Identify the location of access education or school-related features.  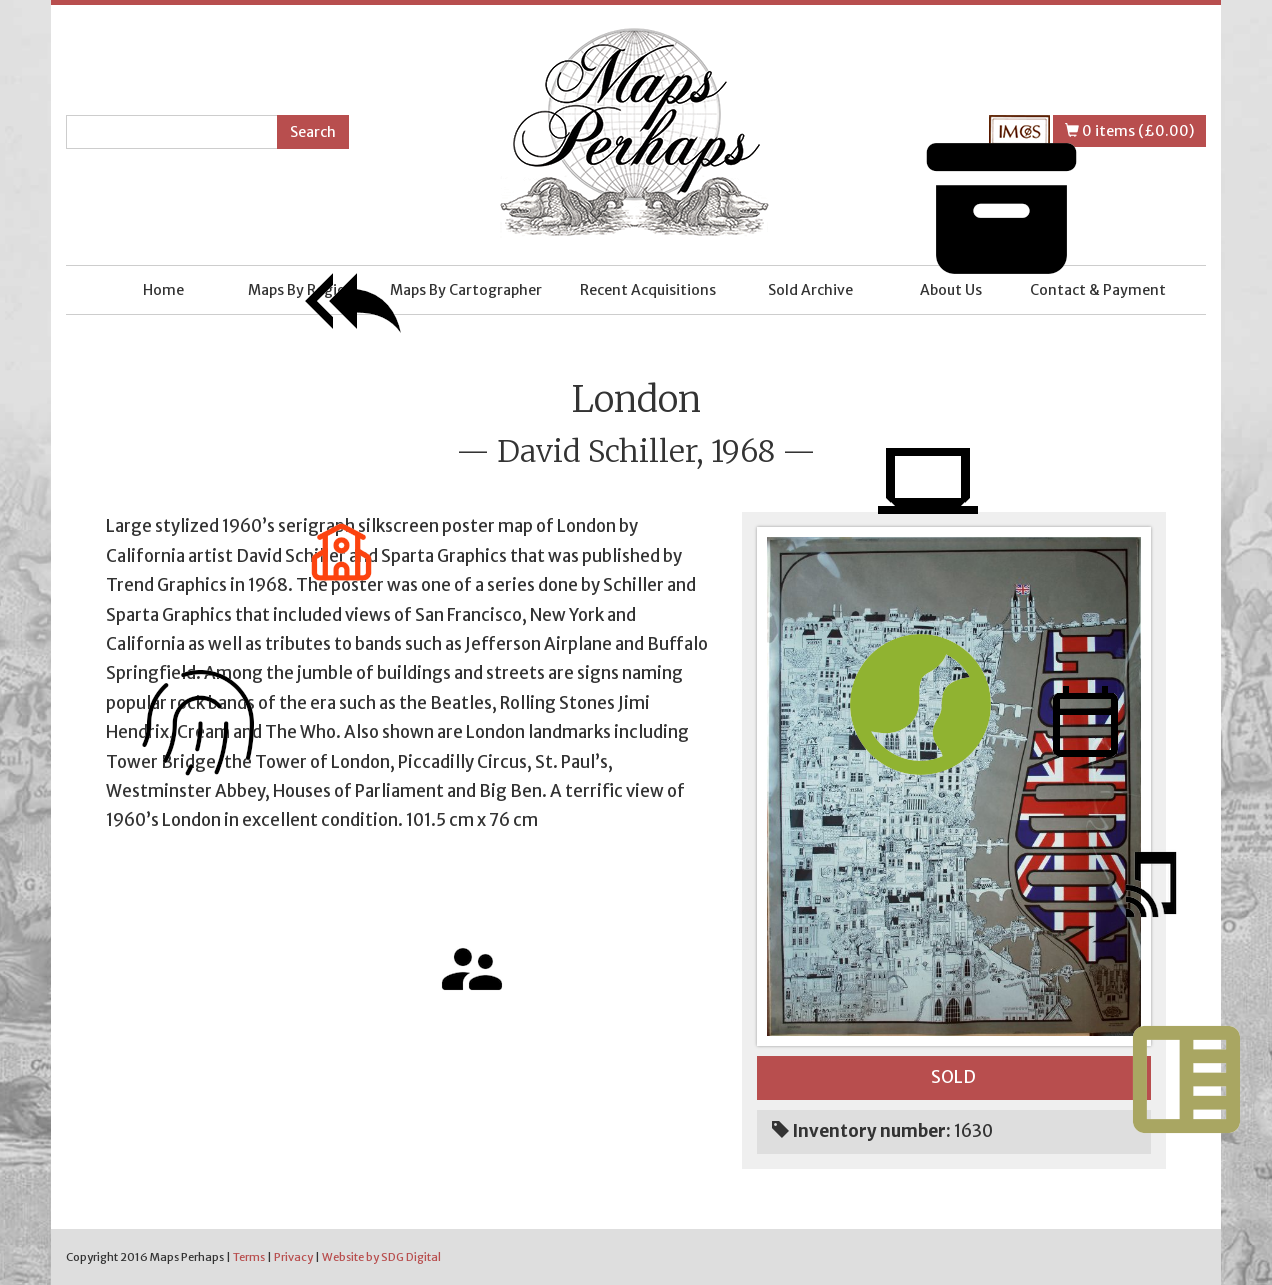
(341, 553).